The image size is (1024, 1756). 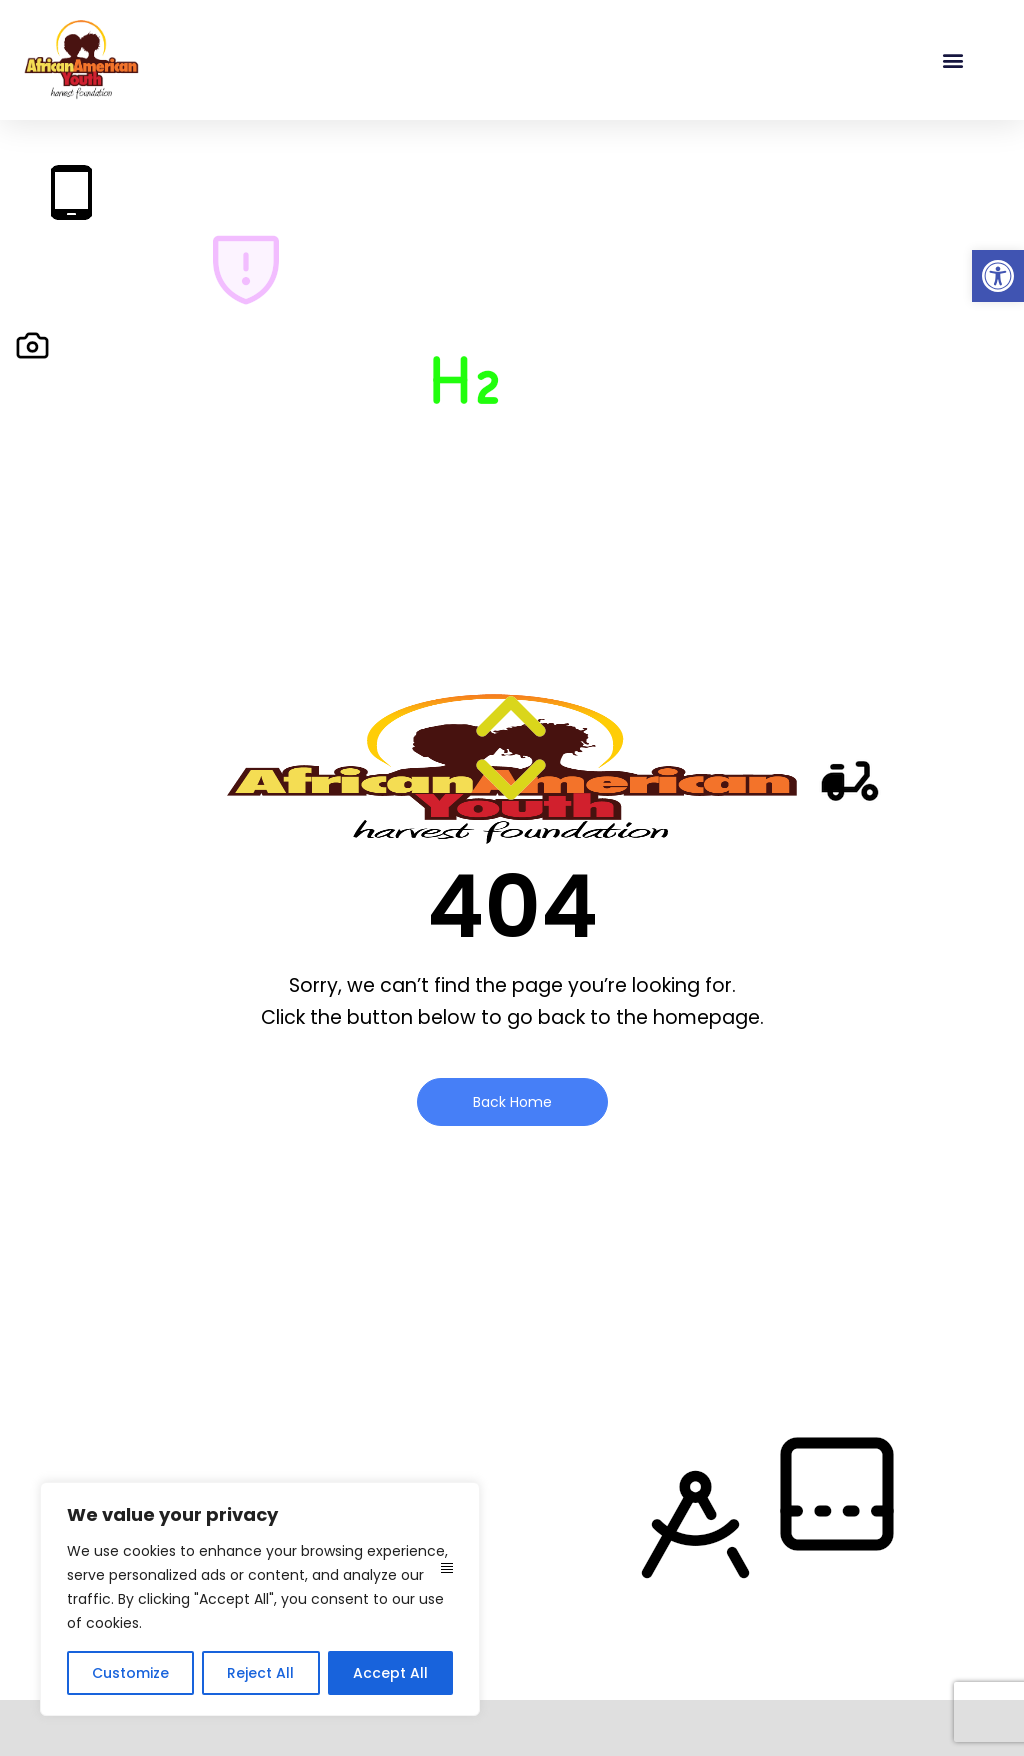 What do you see at coordinates (850, 781) in the screenshot?
I see `select moped or scooter delivery option` at bounding box center [850, 781].